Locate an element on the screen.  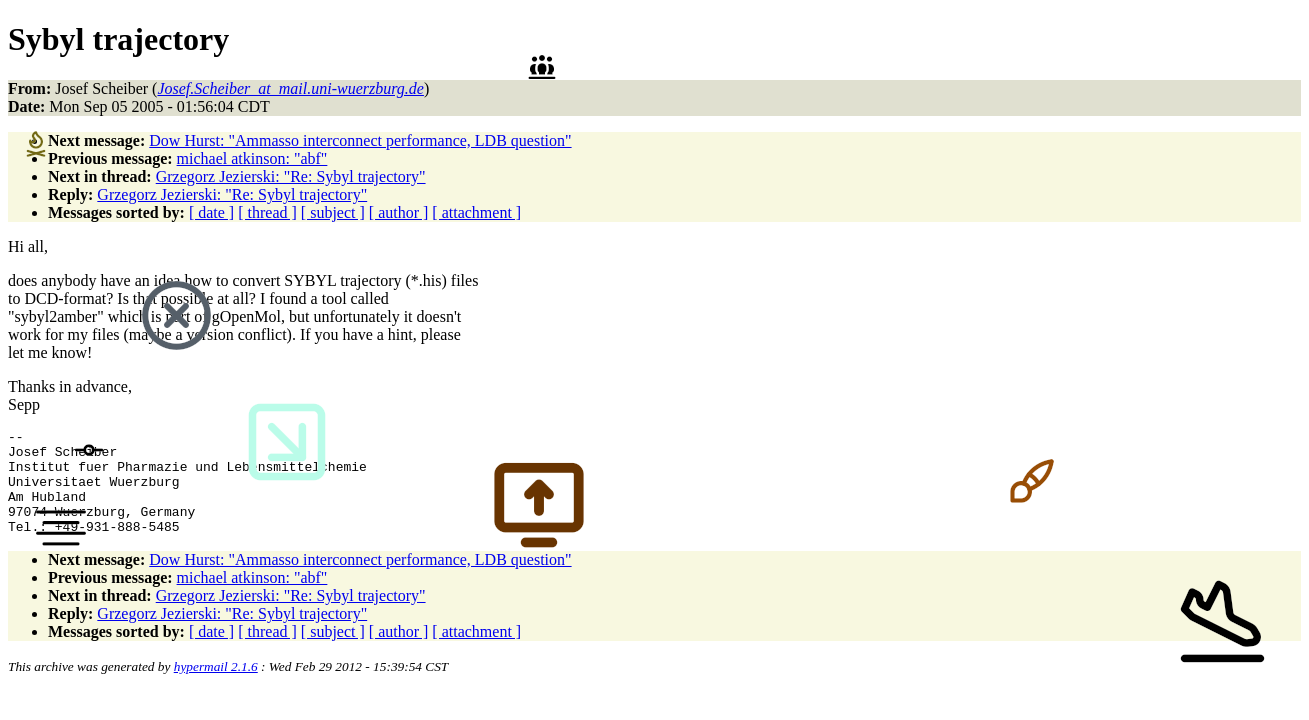
view commit history on current branch is located at coordinates (89, 450).